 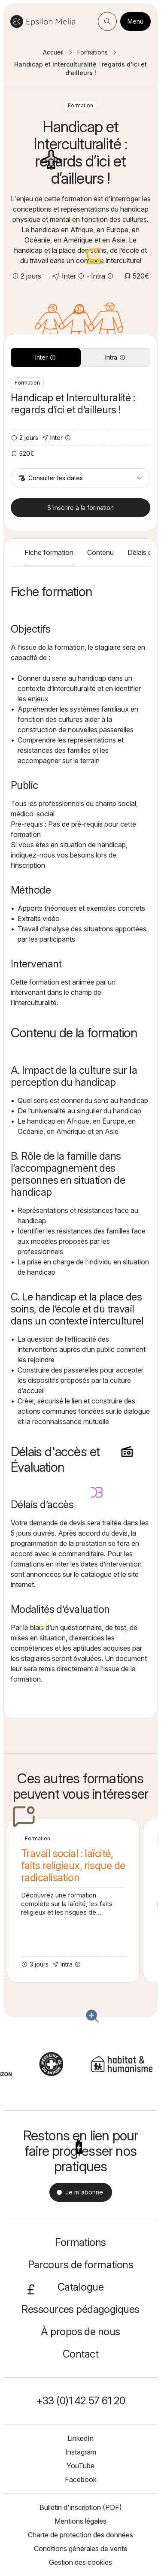 I want to click on enable airplane mode, so click(x=51, y=159).